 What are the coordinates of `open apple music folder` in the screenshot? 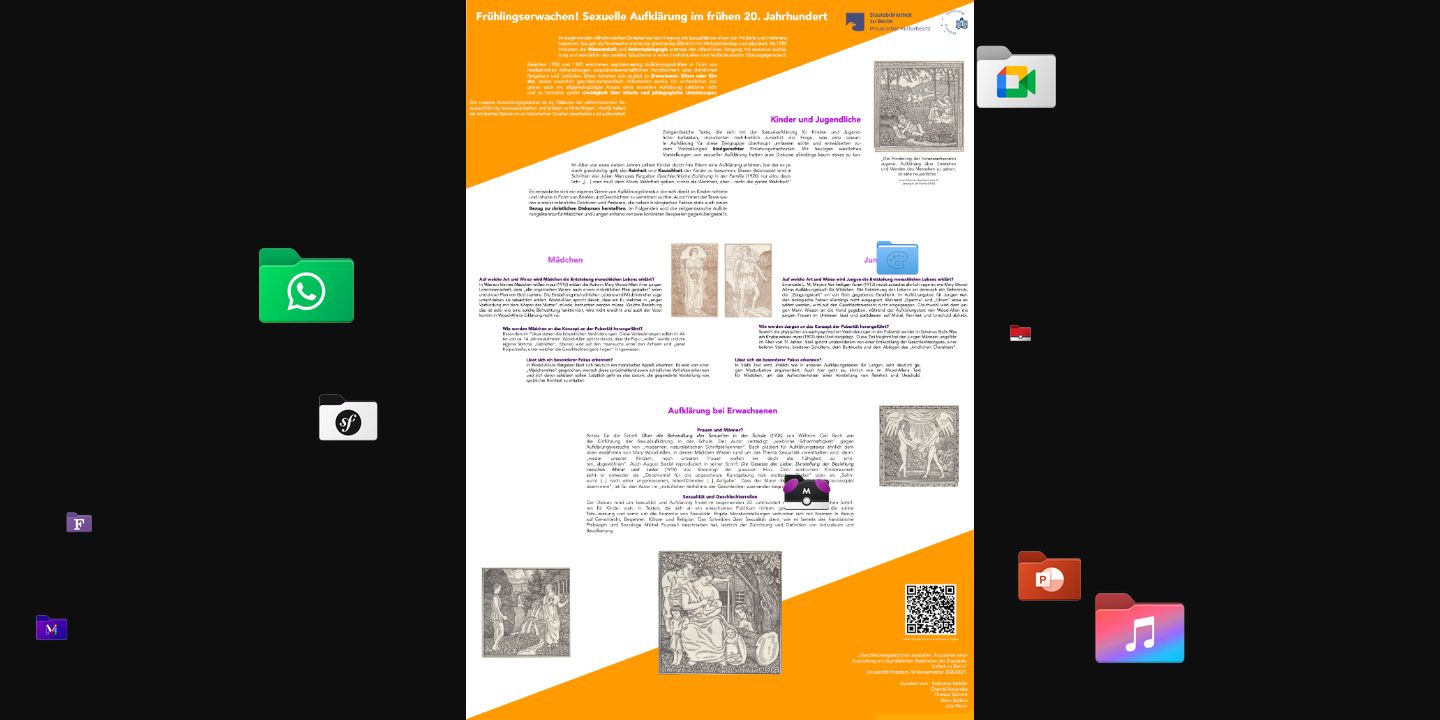 It's located at (1139, 630).